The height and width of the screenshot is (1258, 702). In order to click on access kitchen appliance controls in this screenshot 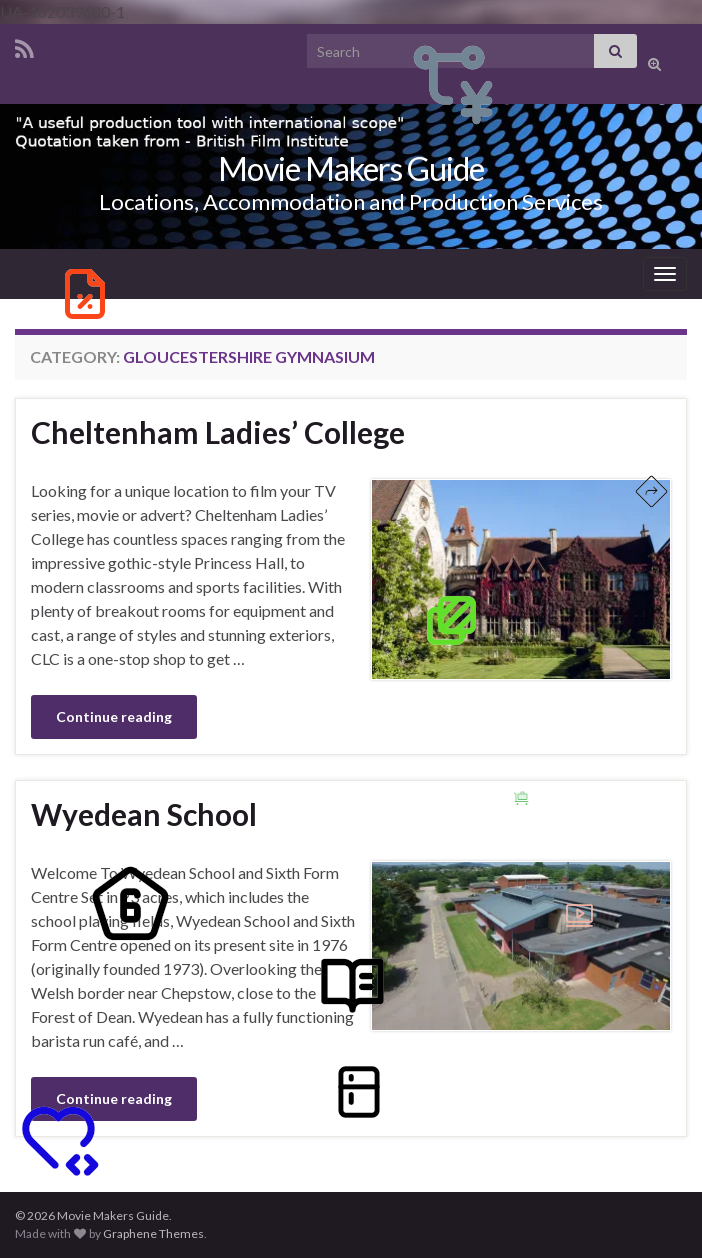, I will do `click(359, 1092)`.